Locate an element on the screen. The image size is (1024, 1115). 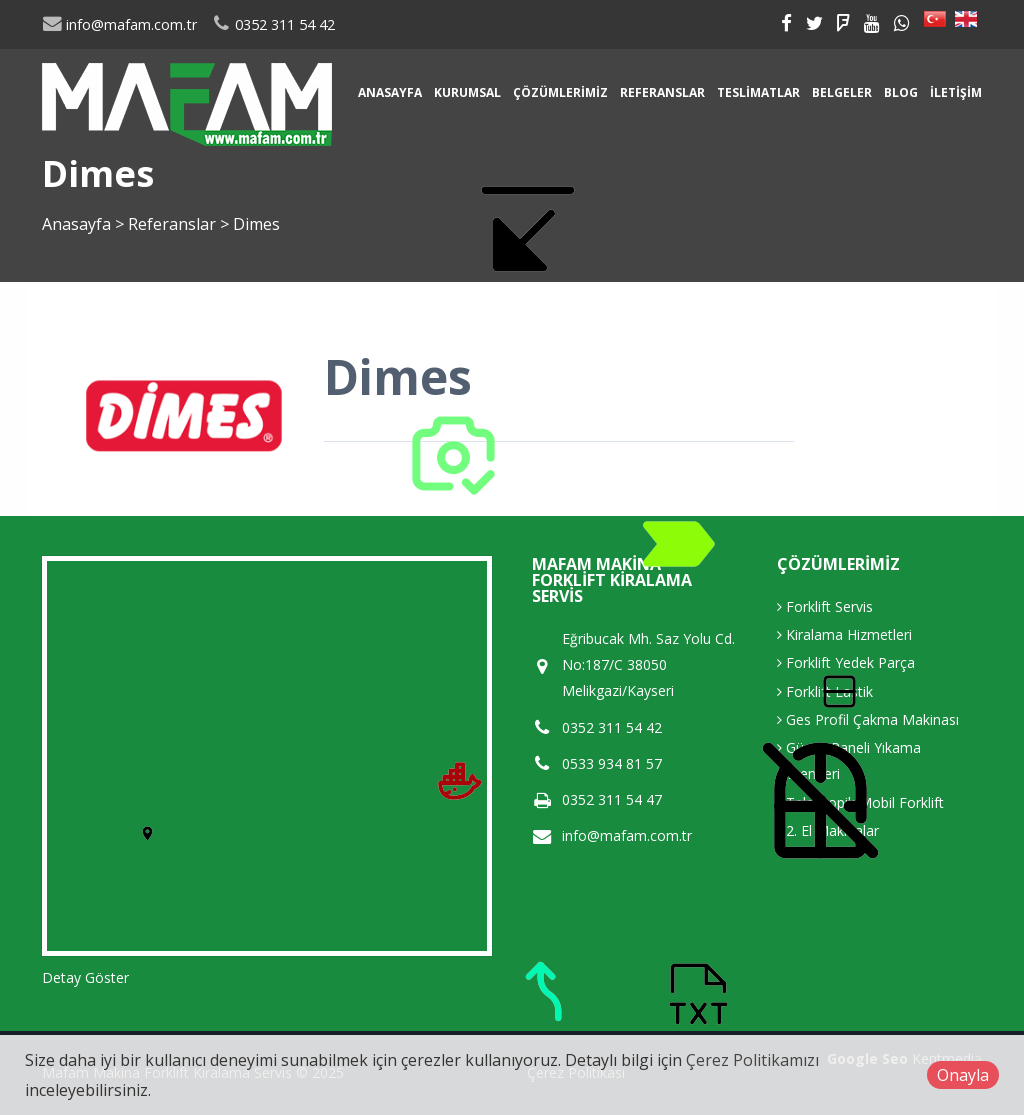
go back to previous screen is located at coordinates (546, 991).